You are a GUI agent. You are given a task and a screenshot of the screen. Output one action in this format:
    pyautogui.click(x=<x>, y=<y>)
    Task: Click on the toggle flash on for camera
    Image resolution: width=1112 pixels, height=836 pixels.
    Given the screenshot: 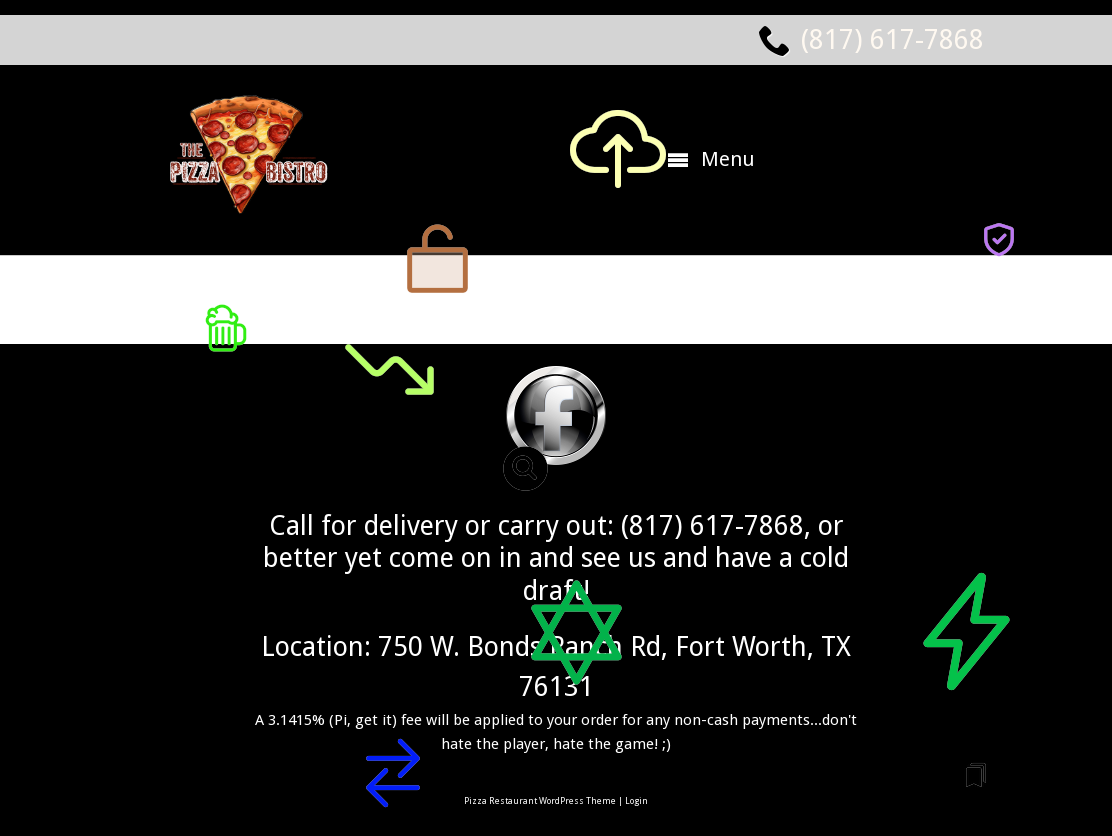 What is the action you would take?
    pyautogui.click(x=966, y=631)
    